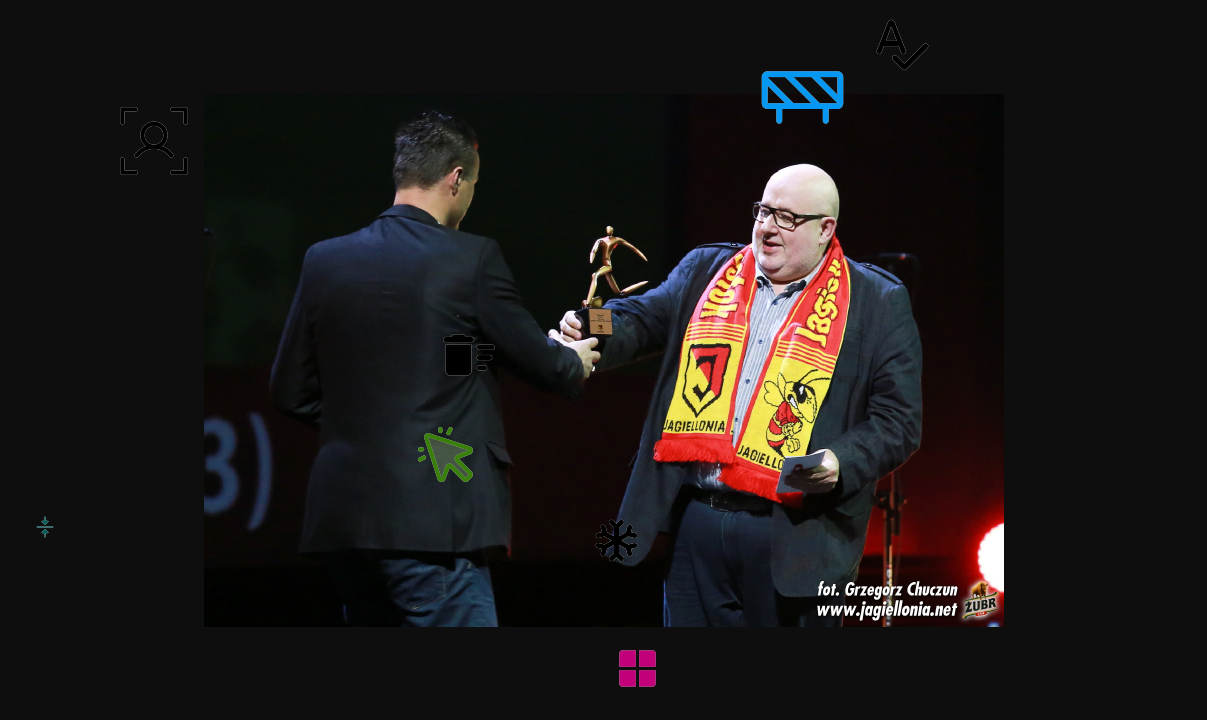 This screenshot has height=720, width=1207. Describe the element at coordinates (802, 94) in the screenshot. I see `indicates a blocked or restricted area` at that location.